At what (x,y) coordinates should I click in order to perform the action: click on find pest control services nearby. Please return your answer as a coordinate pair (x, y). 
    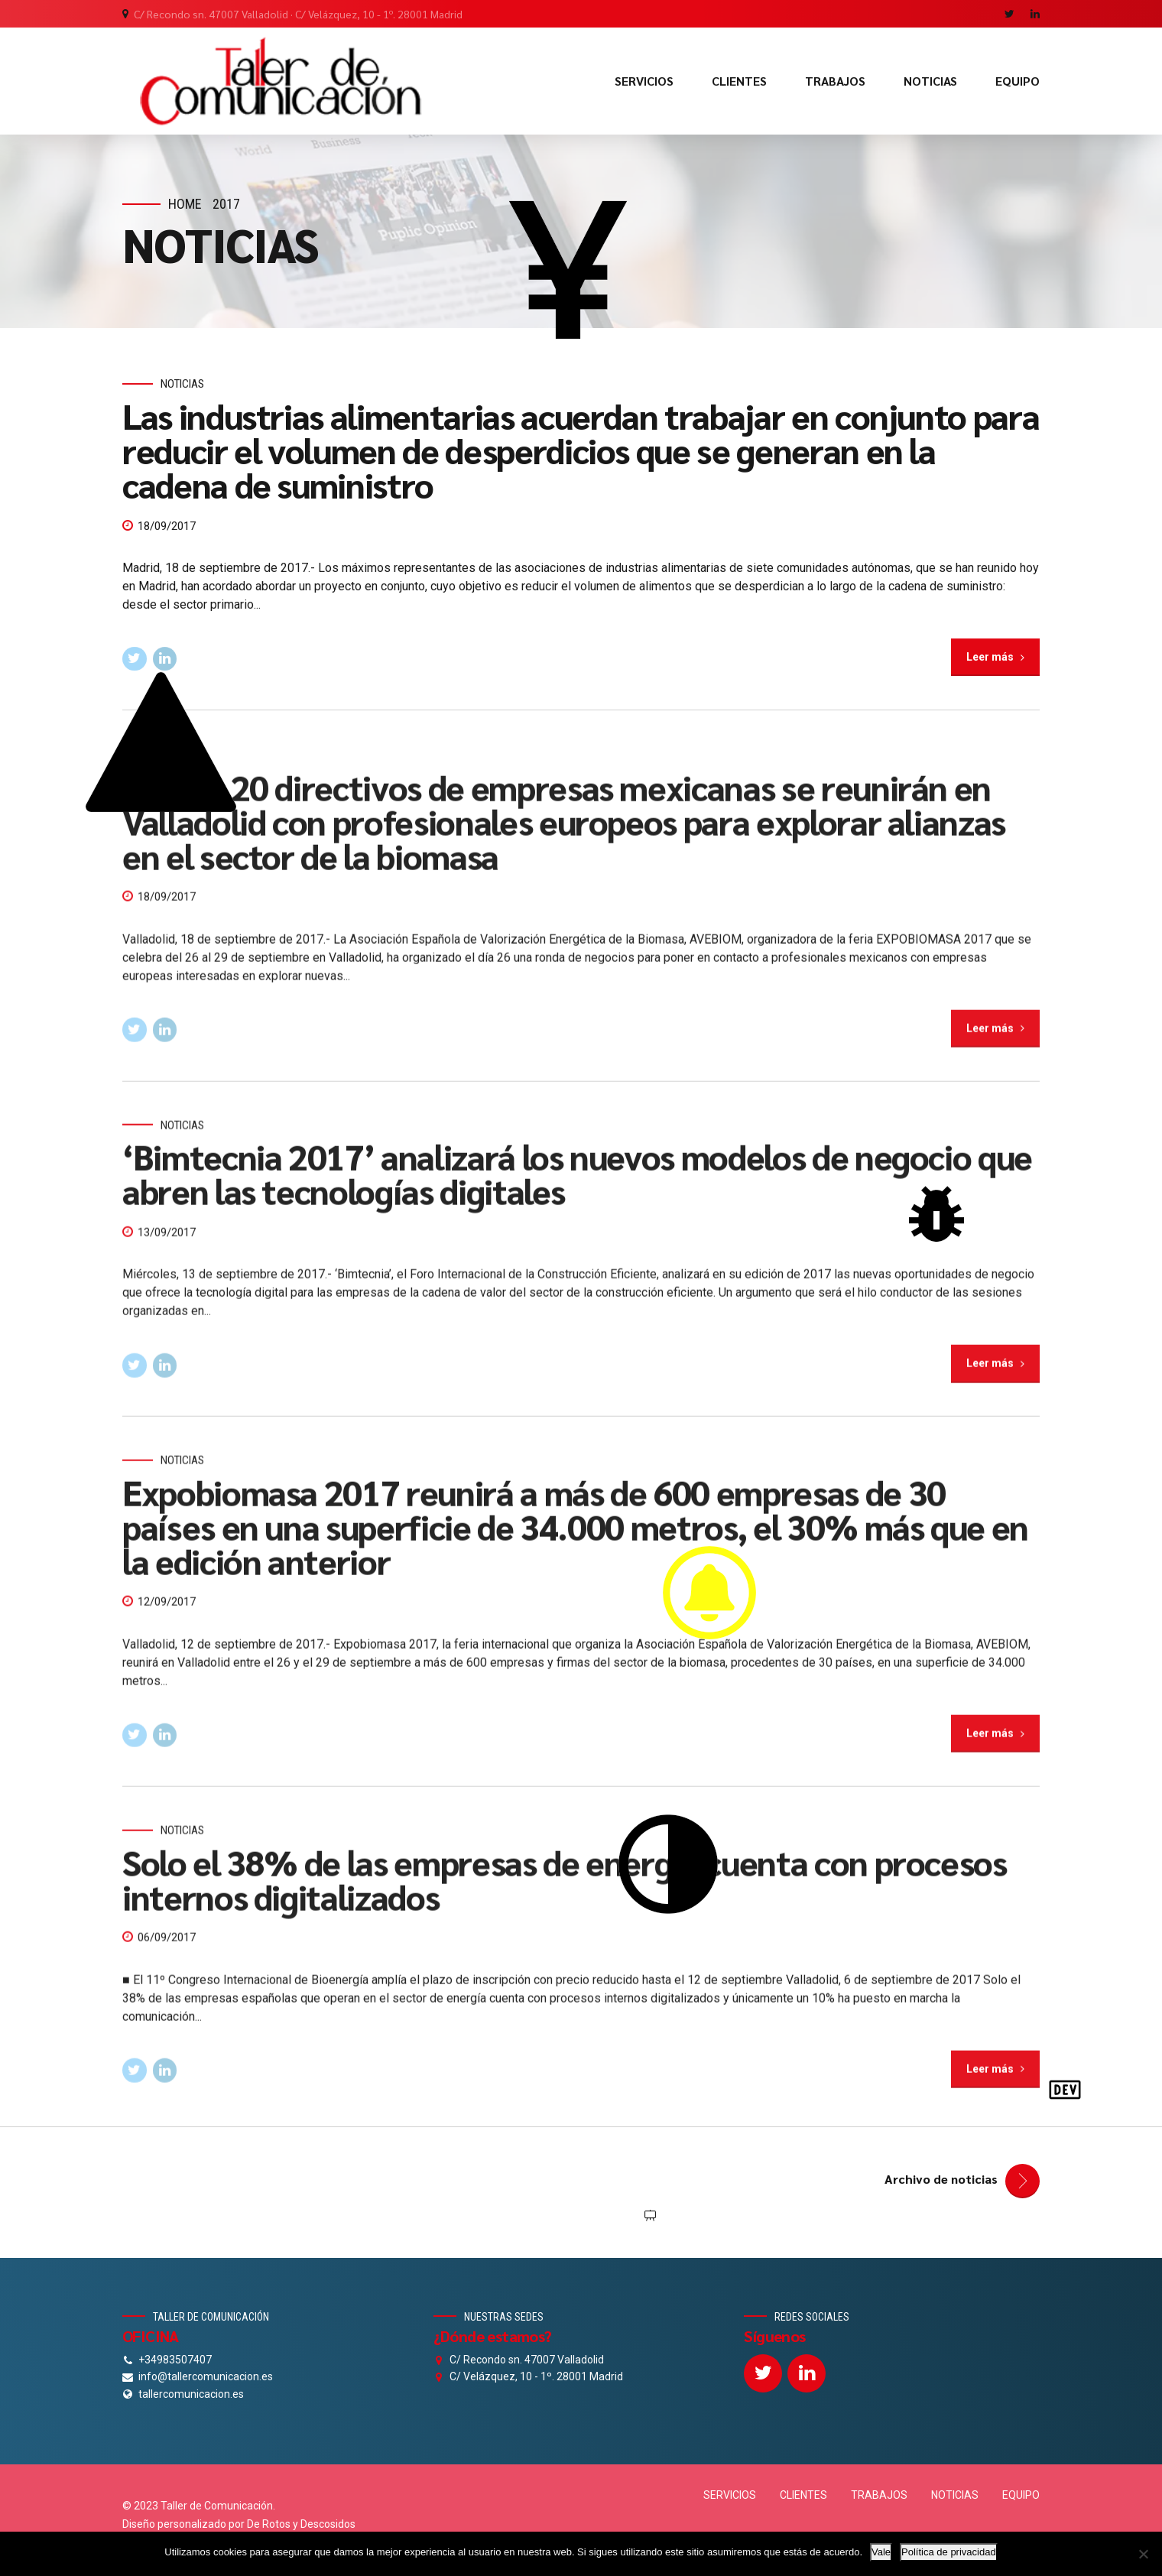
    Looking at the image, I should click on (936, 1214).